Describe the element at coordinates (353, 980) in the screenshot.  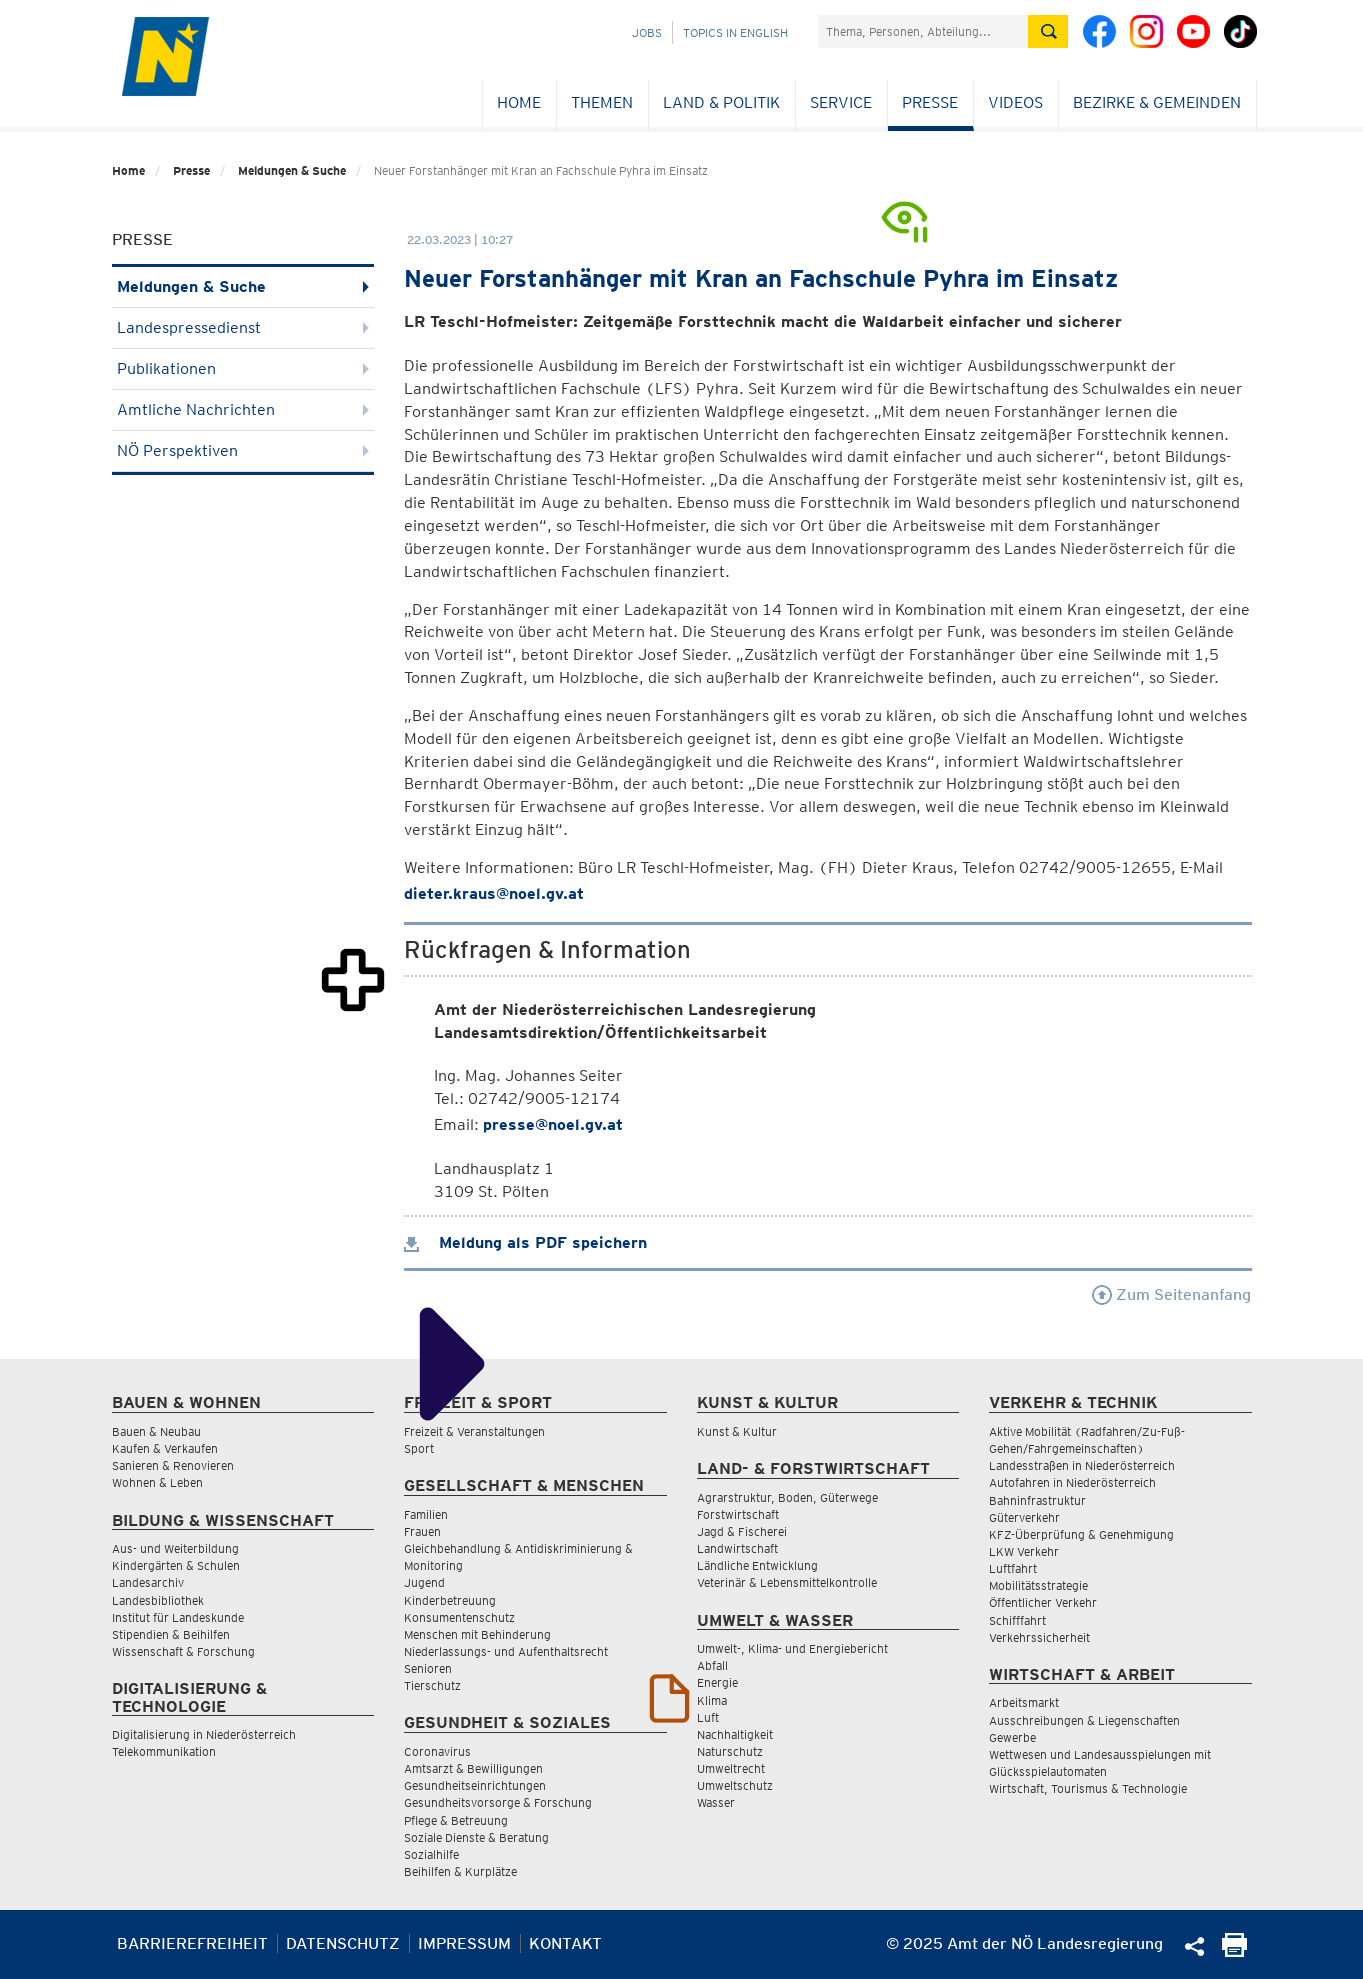
I see `access health or medical information` at that location.